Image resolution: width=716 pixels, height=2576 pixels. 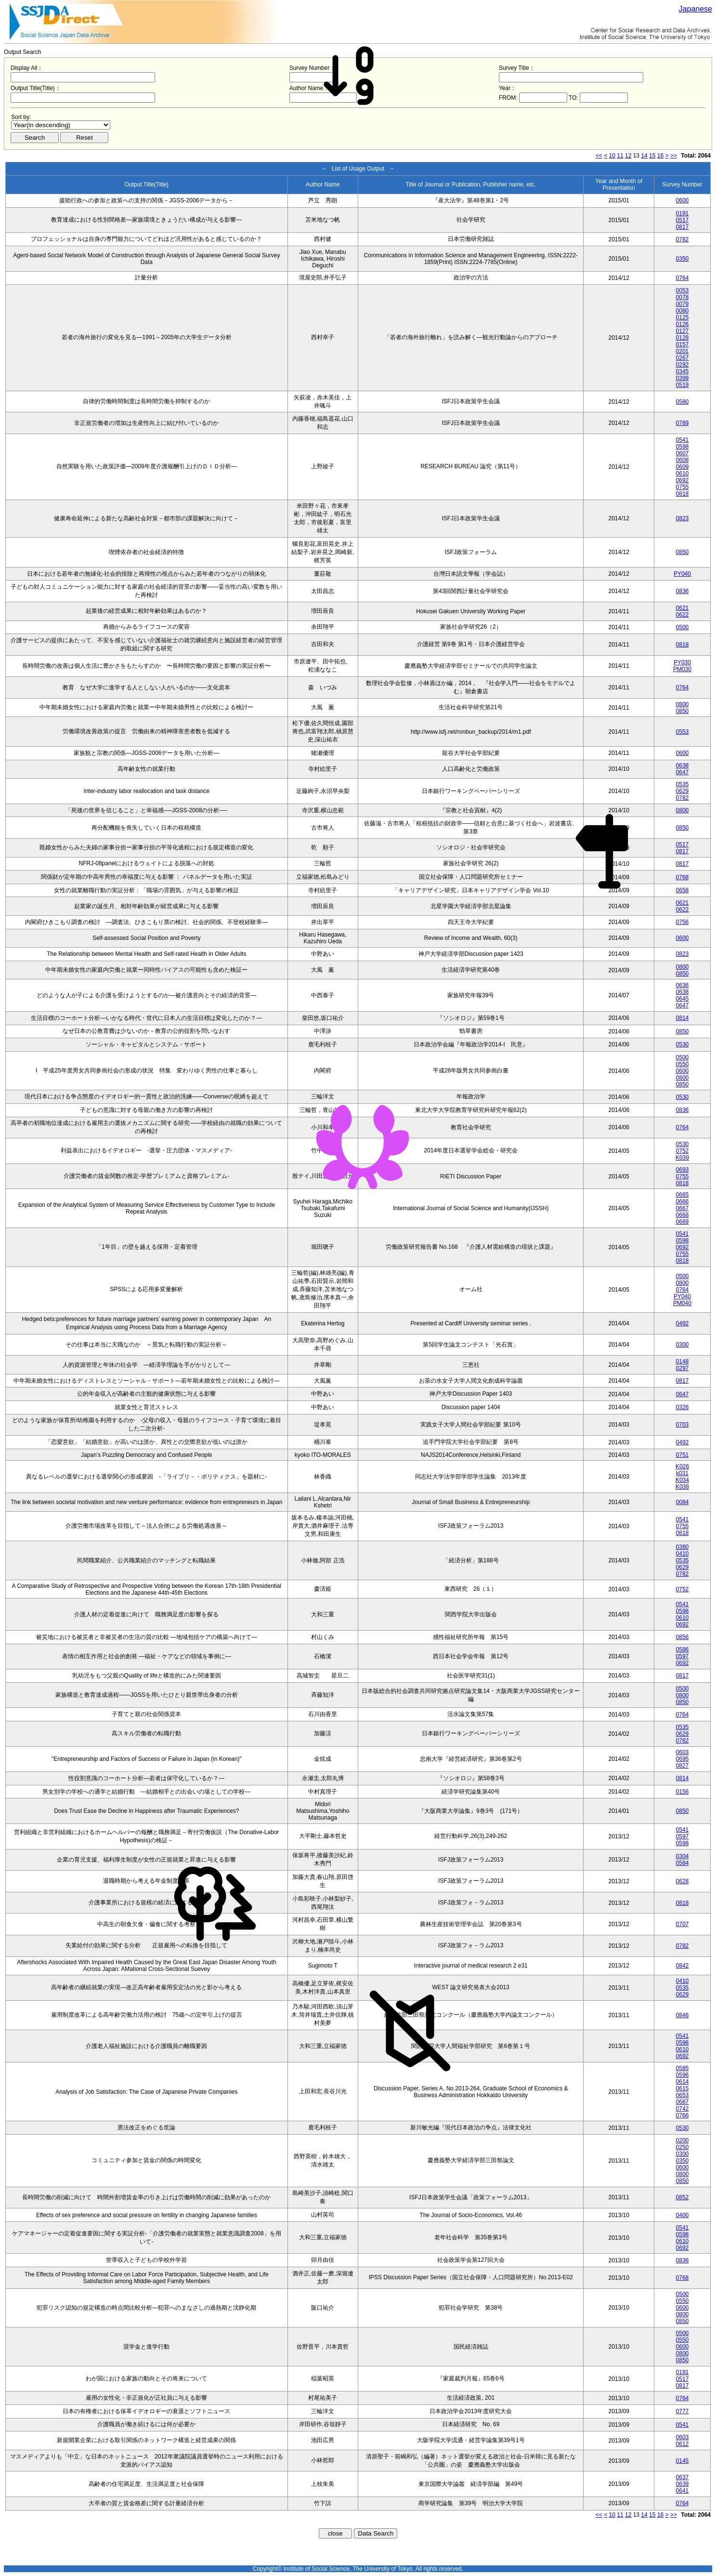 What do you see at coordinates (215, 1903) in the screenshot?
I see `view parks or nature areas nearby` at bounding box center [215, 1903].